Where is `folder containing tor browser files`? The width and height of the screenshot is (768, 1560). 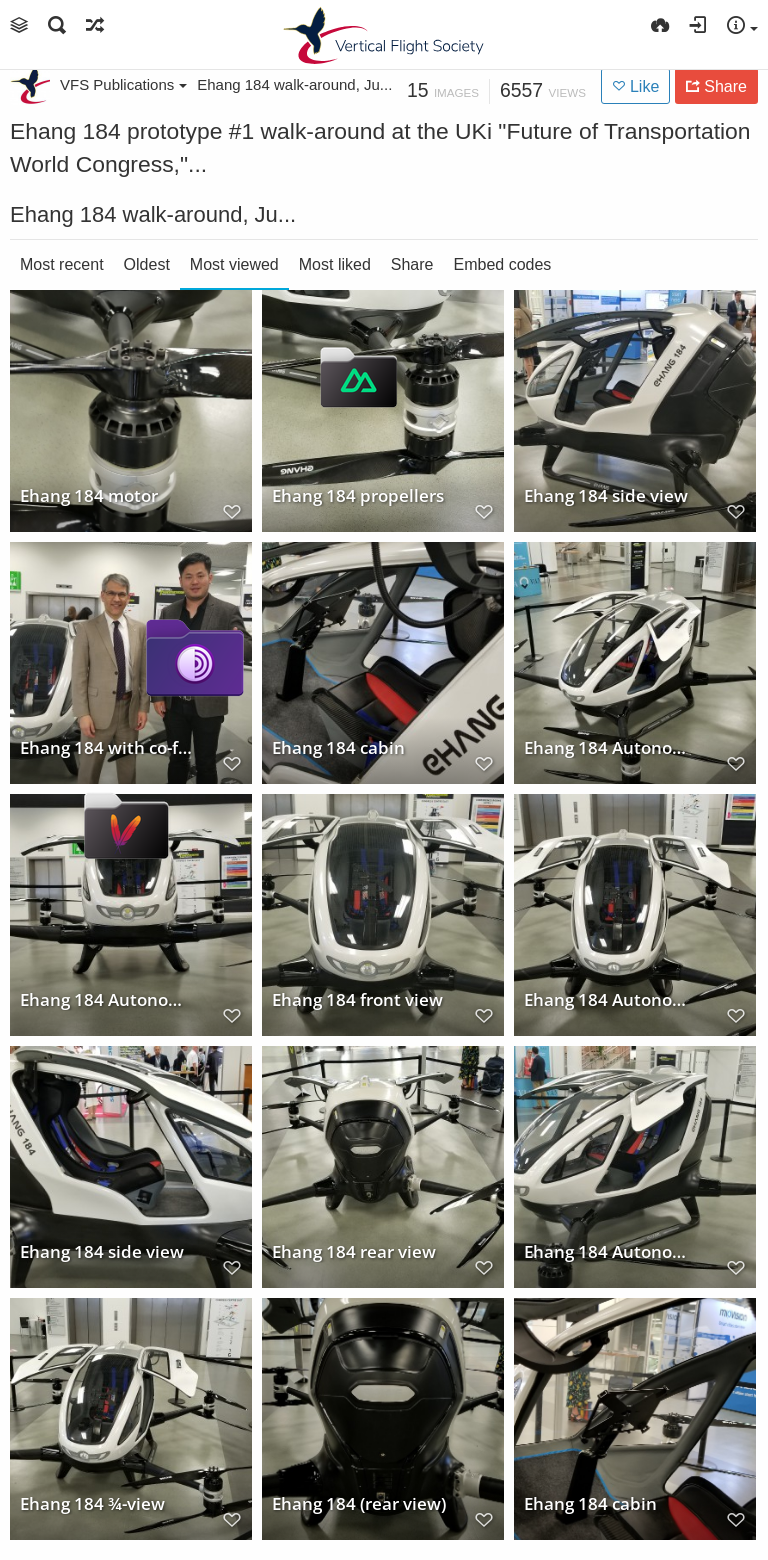
folder containing tor browser files is located at coordinates (194, 660).